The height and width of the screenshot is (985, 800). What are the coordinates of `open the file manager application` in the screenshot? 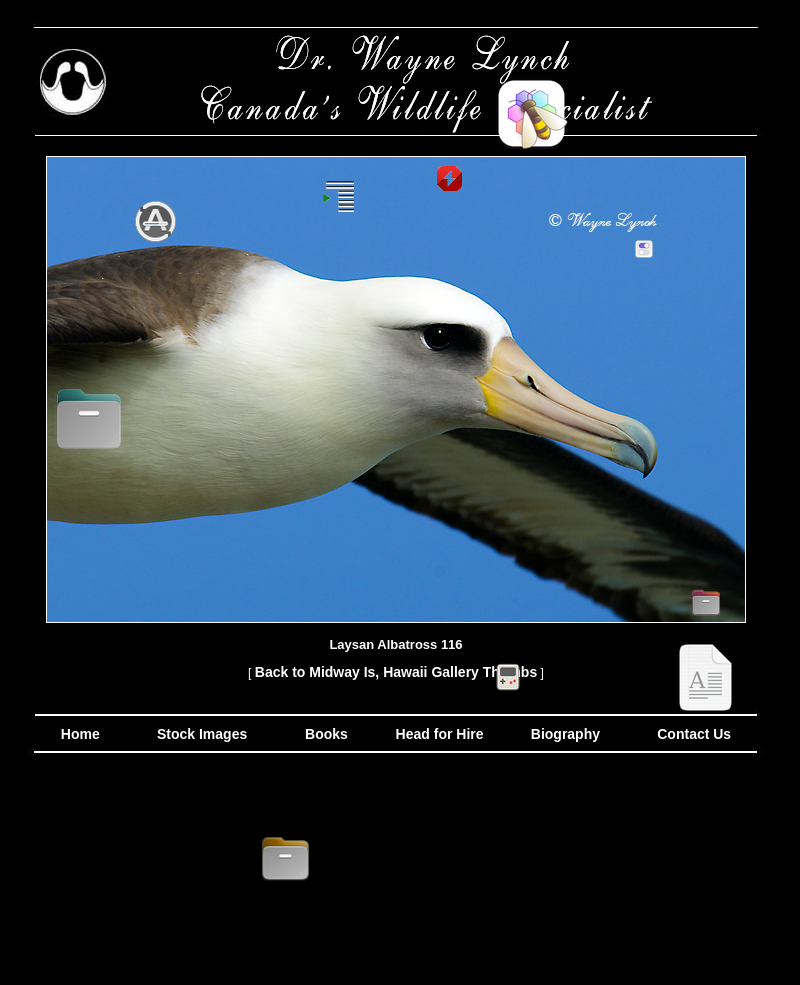 It's located at (285, 858).